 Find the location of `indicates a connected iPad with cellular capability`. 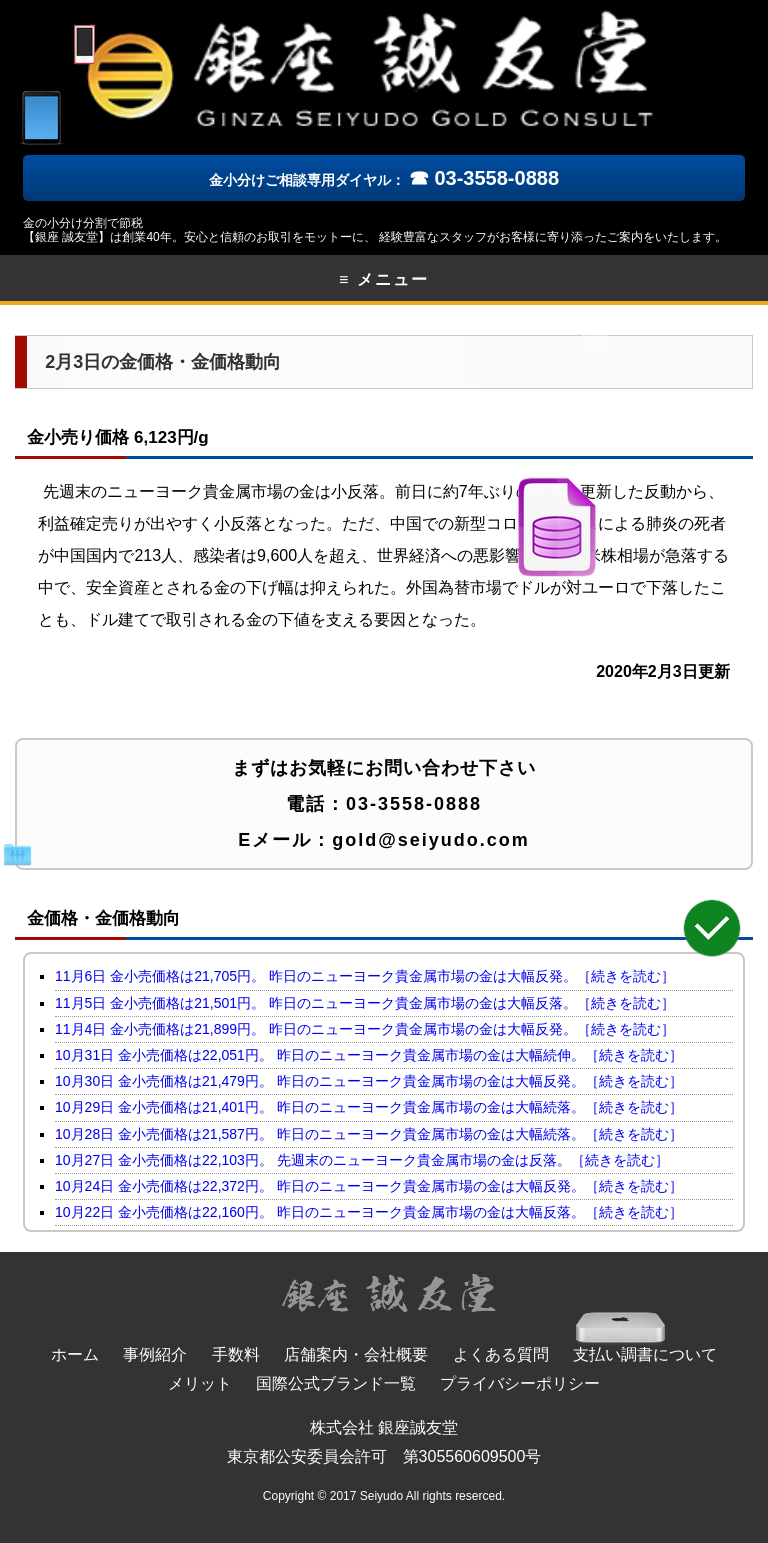

indicates a connected iPad with cellular capability is located at coordinates (41, 117).